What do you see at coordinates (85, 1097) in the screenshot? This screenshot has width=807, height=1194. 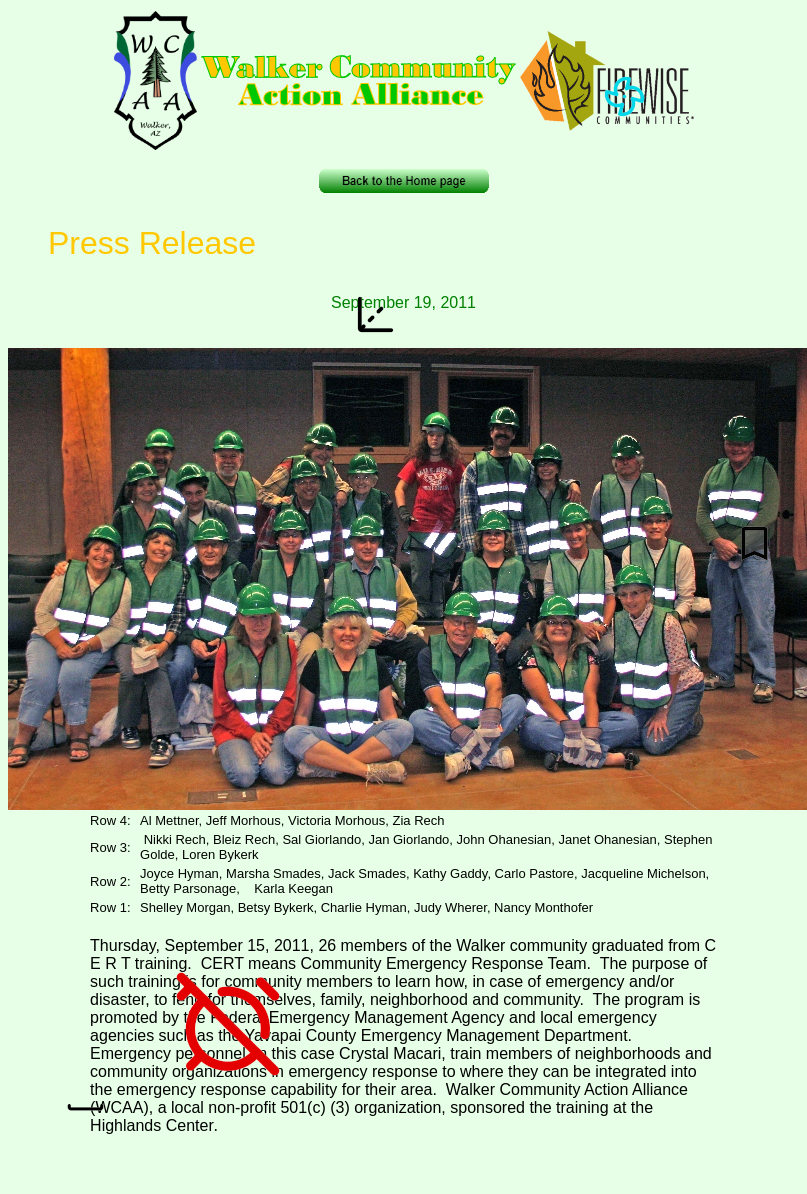 I see `insert a space character` at bounding box center [85, 1097].